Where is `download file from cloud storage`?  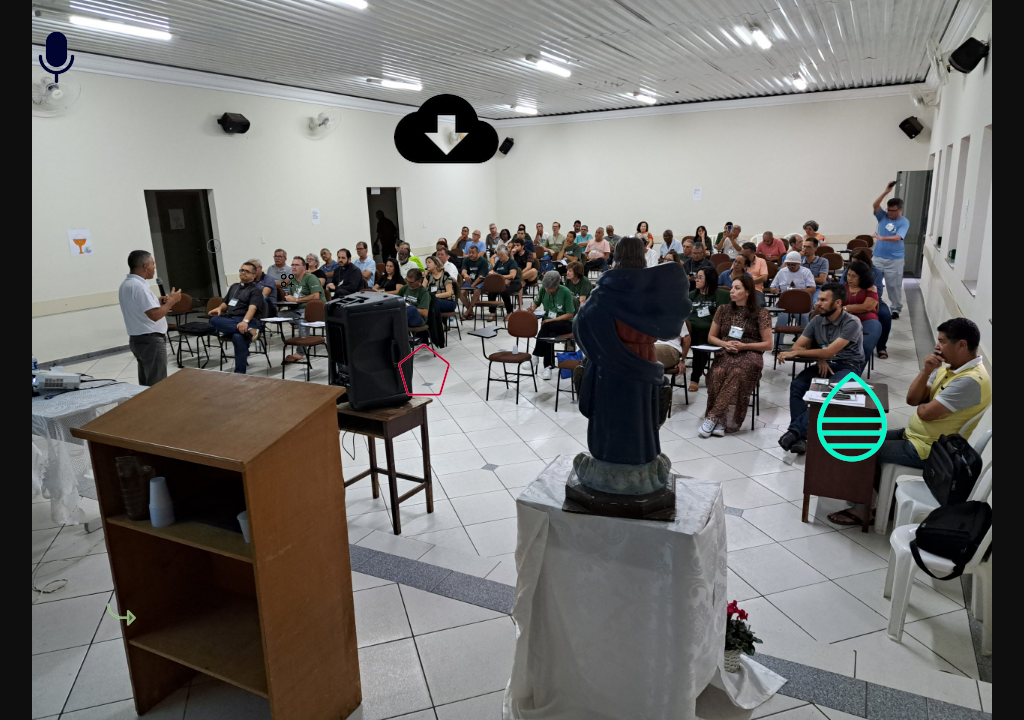 download file from cloud storage is located at coordinates (446, 128).